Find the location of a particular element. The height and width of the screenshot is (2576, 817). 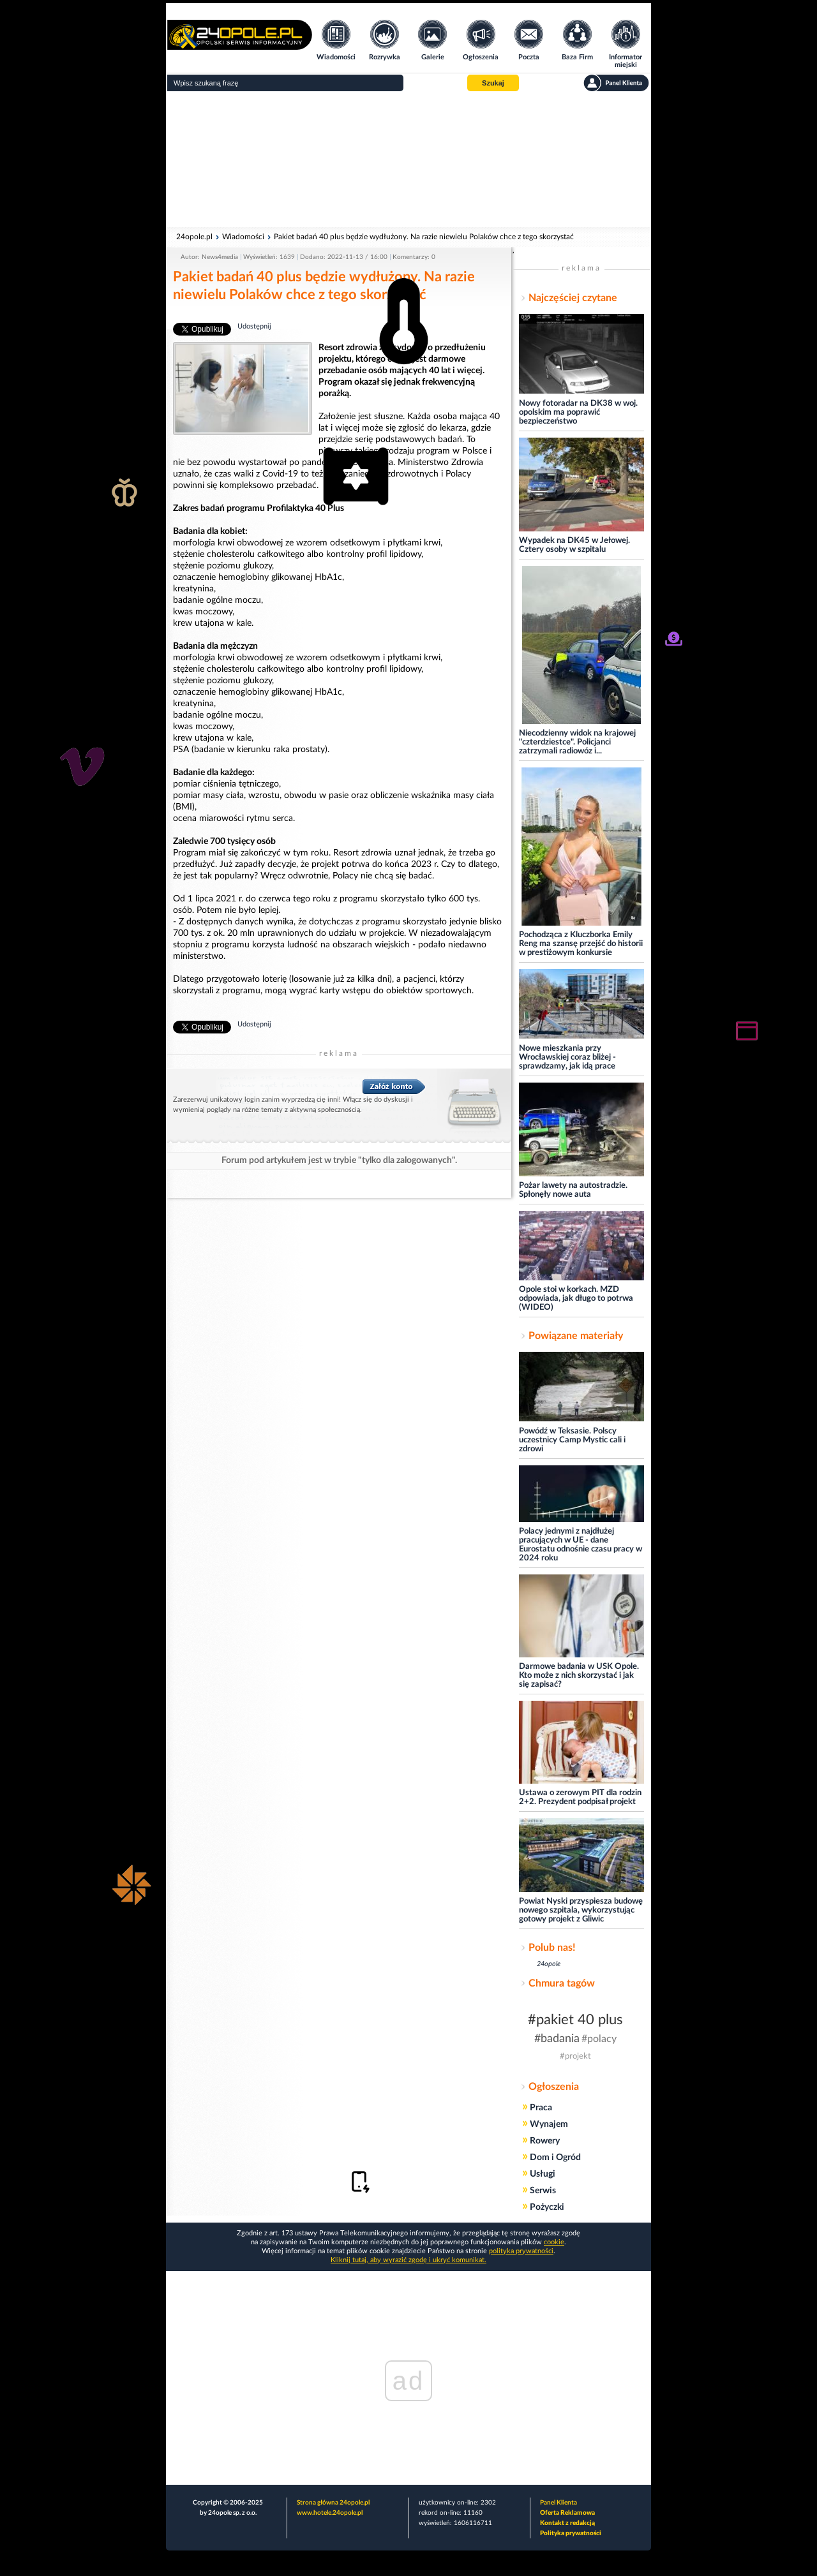

make a donation is located at coordinates (673, 638).